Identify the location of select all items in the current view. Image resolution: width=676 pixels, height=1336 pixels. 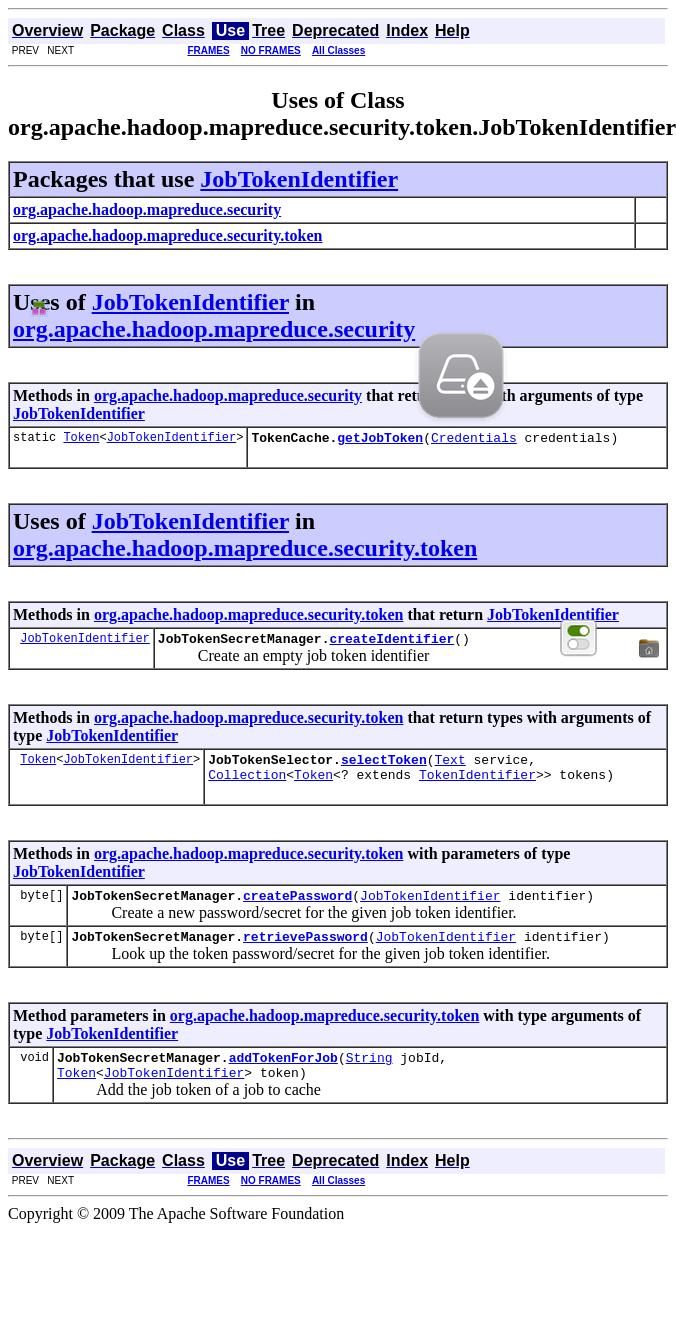
(39, 308).